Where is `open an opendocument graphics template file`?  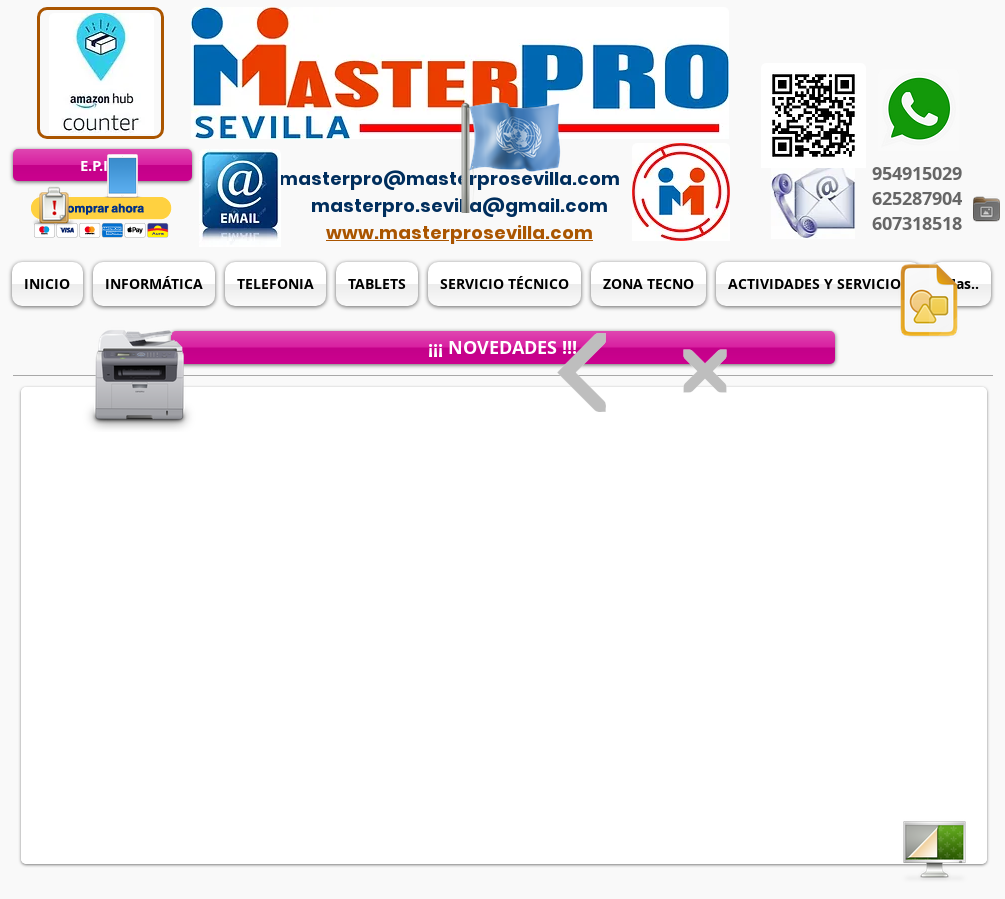
open an opendocument graphics template file is located at coordinates (929, 300).